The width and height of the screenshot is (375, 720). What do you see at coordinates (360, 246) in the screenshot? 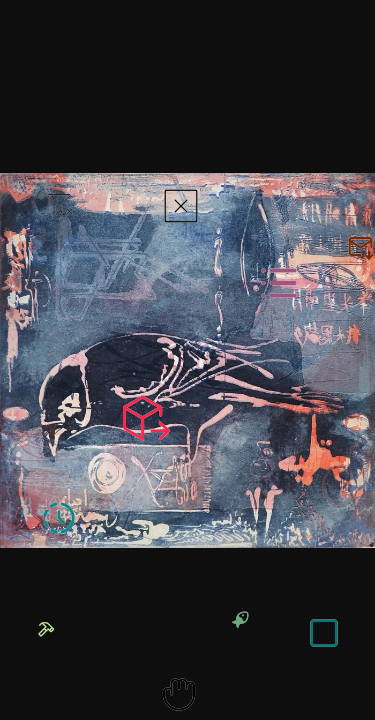
I see `download email or message` at bounding box center [360, 246].